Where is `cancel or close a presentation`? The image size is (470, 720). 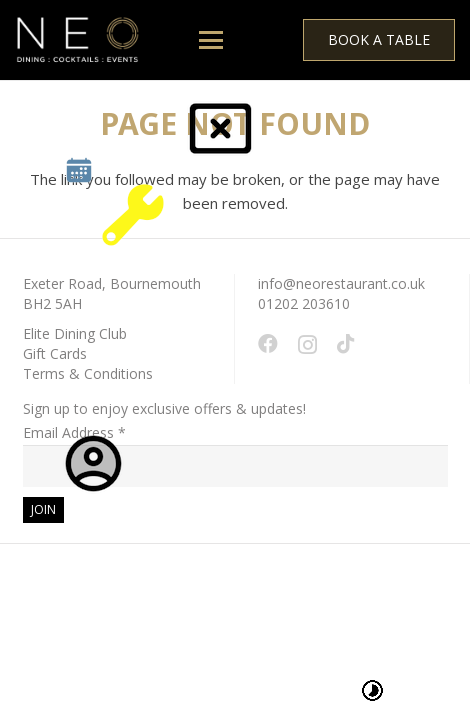 cancel or close a presentation is located at coordinates (220, 128).